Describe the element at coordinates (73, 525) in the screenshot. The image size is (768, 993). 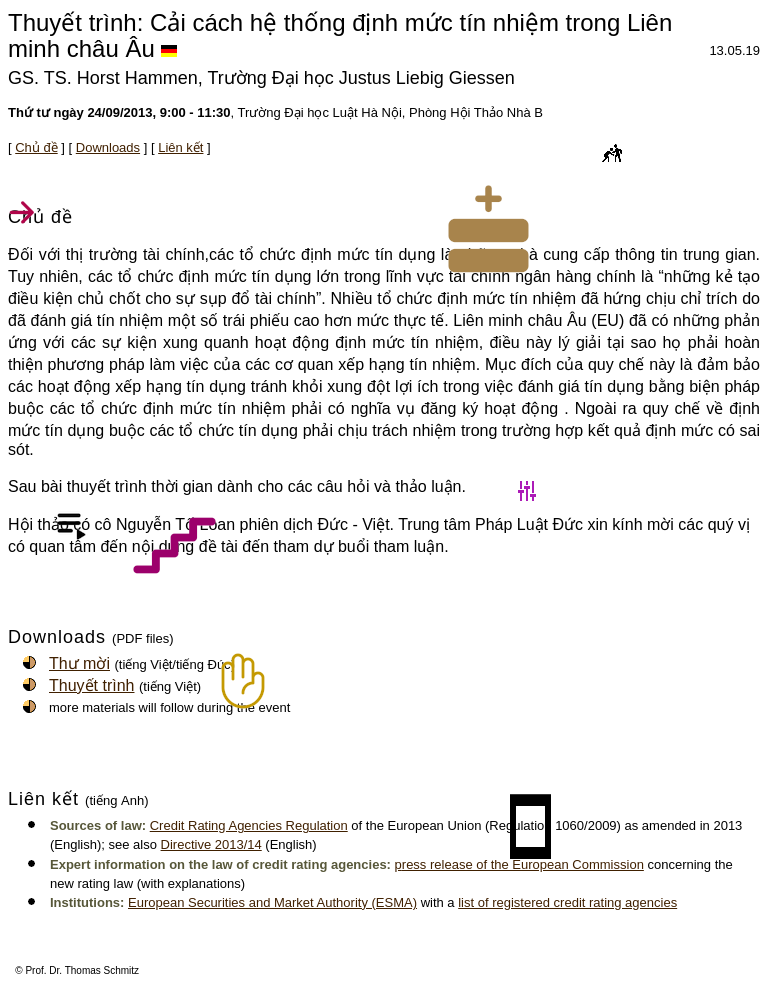
I see `play all items in a playlist` at that location.